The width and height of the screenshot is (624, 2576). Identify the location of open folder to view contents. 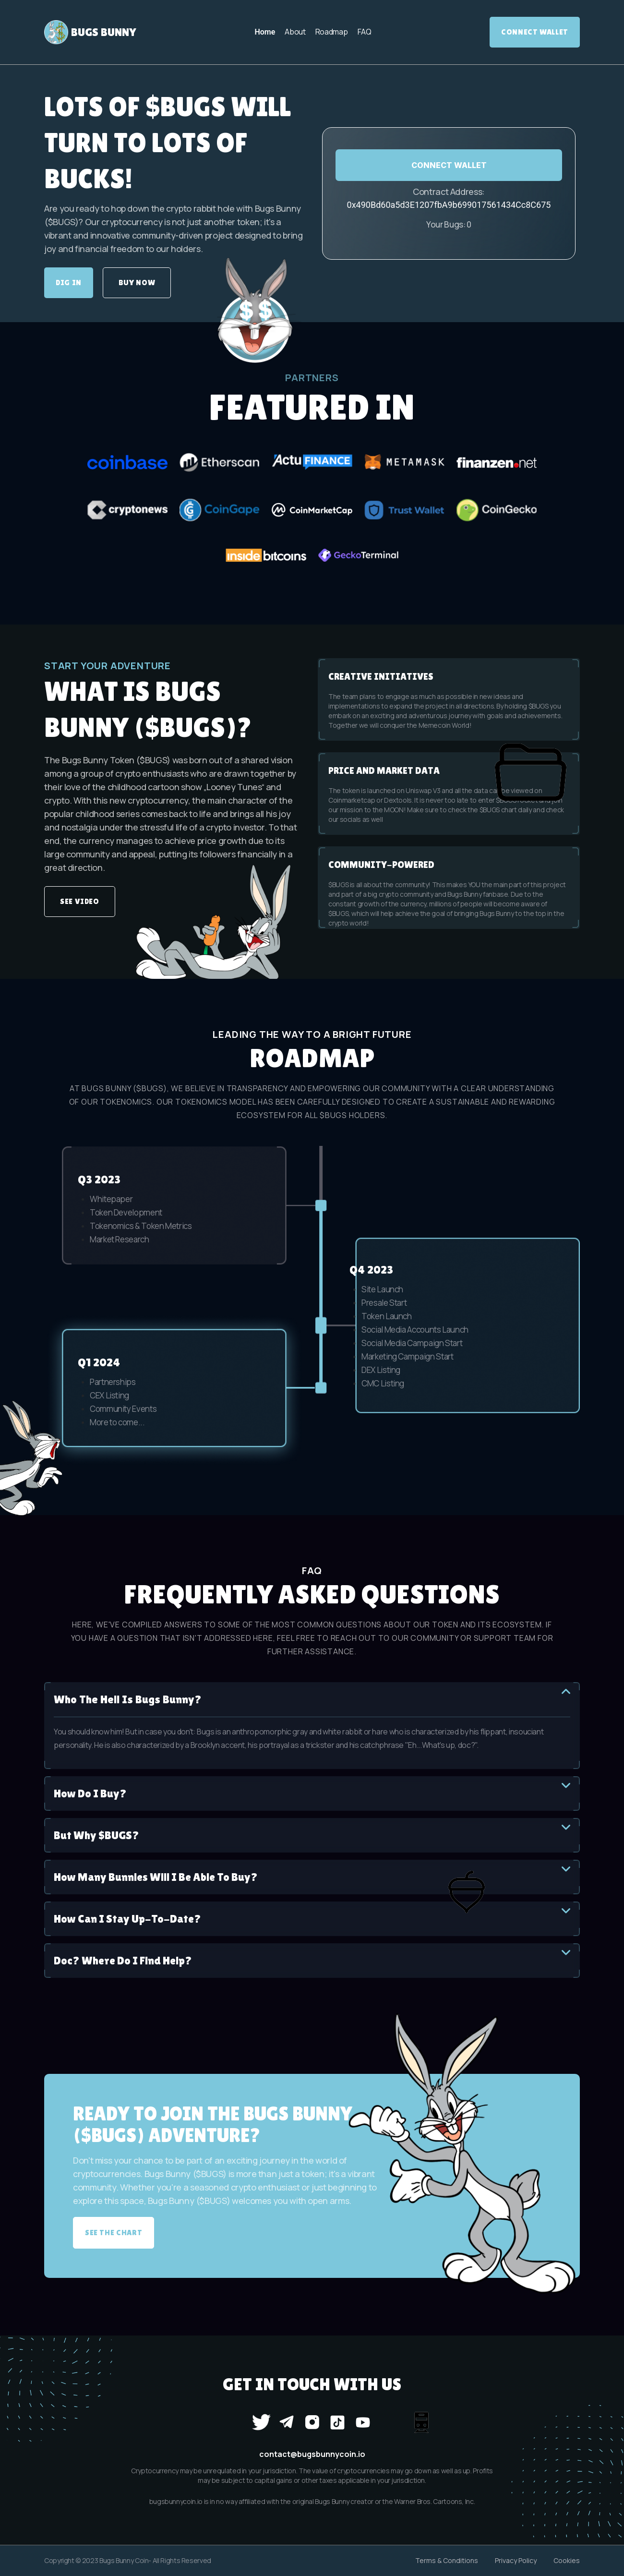
(530, 772).